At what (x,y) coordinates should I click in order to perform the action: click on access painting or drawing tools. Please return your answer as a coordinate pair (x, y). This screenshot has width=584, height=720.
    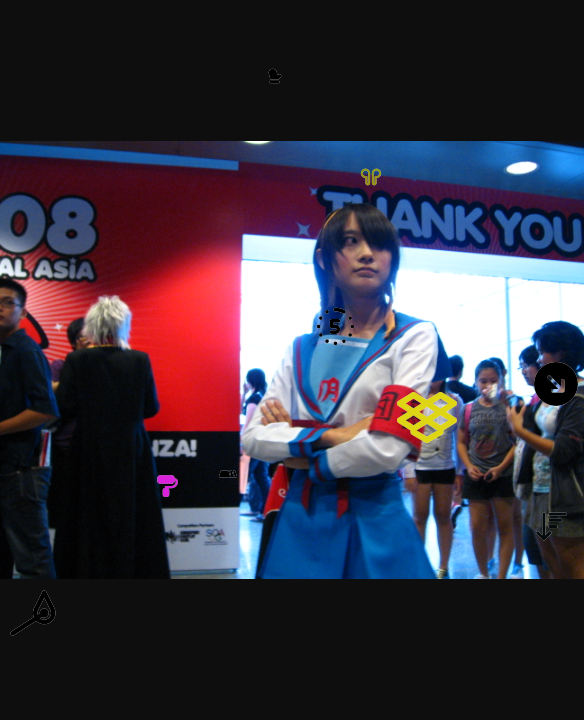
    Looking at the image, I should click on (166, 486).